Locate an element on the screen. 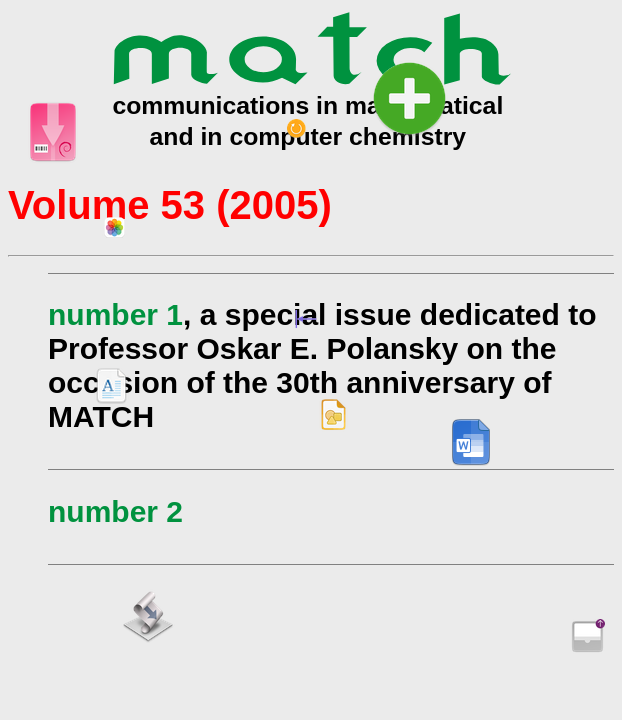 This screenshot has height=720, width=622. a microsoft word document file is located at coordinates (471, 442).